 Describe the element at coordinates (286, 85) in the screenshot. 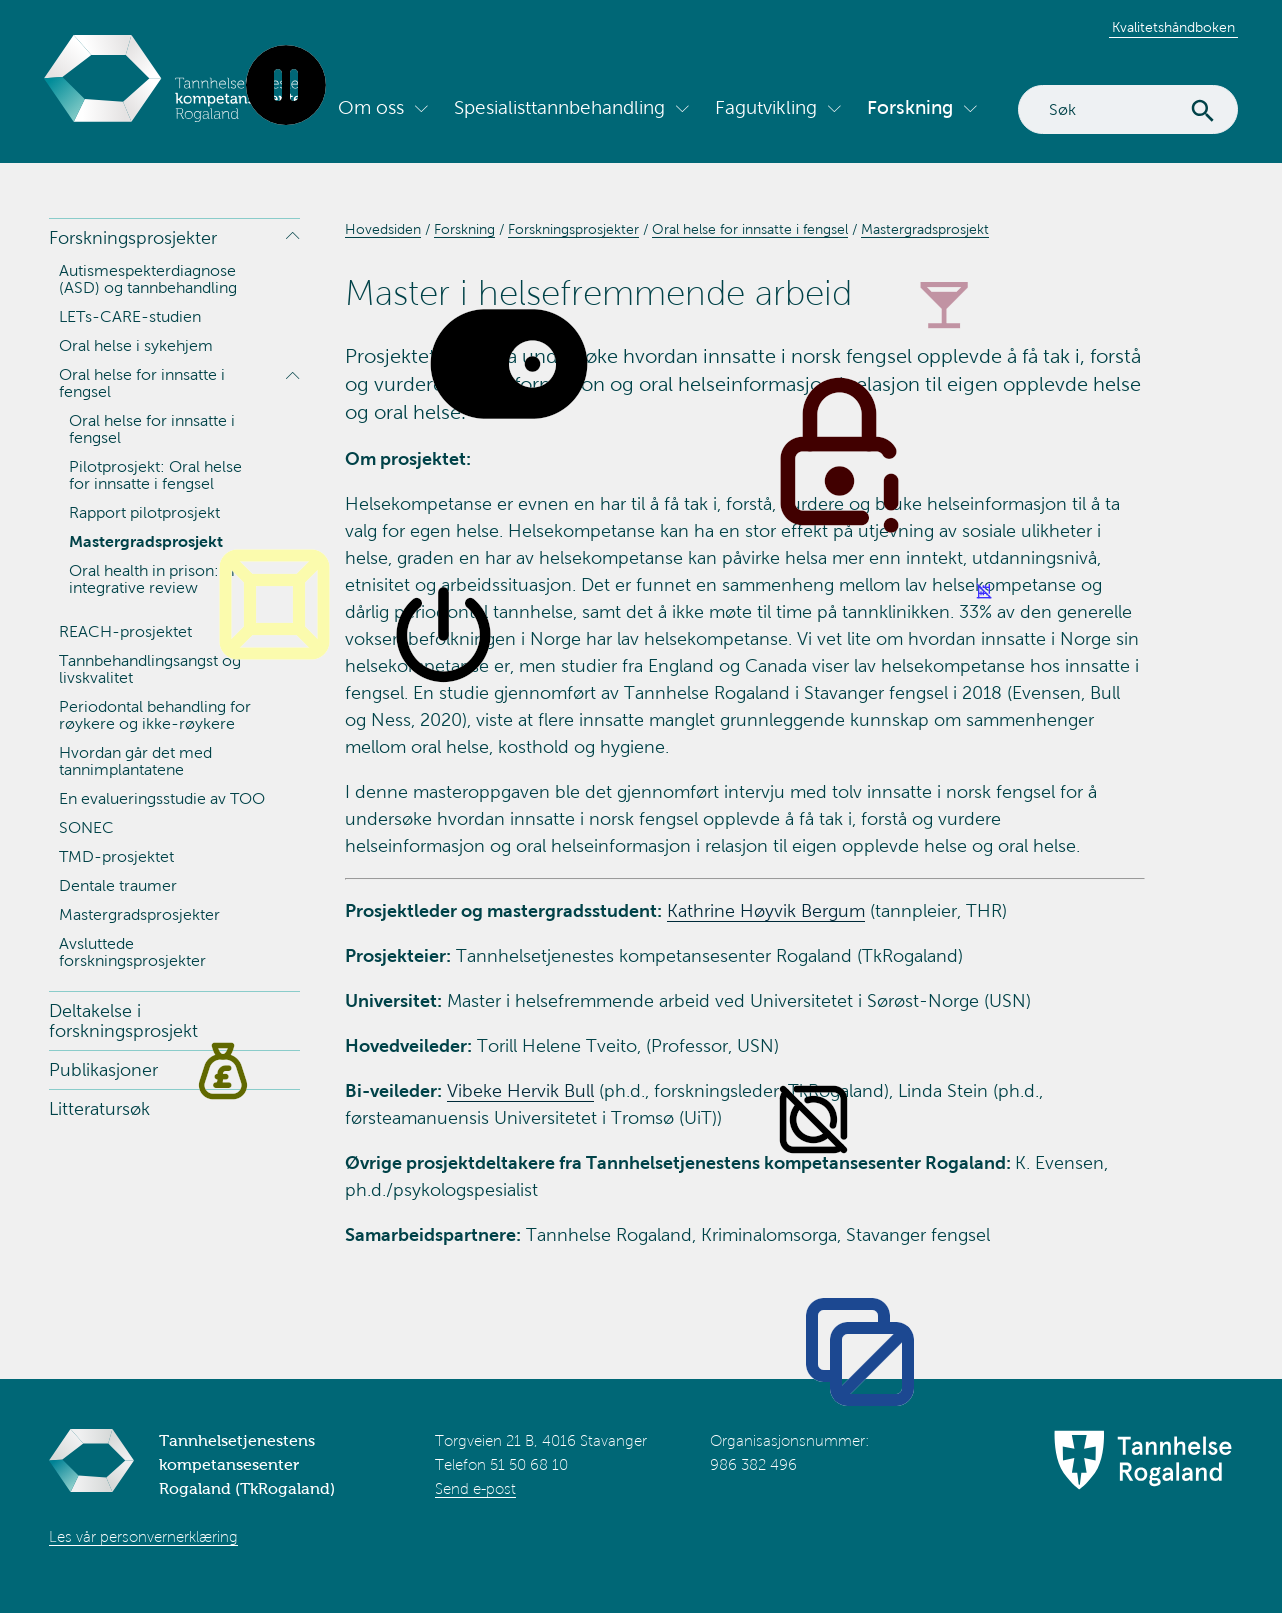

I see `pause media playback` at that location.